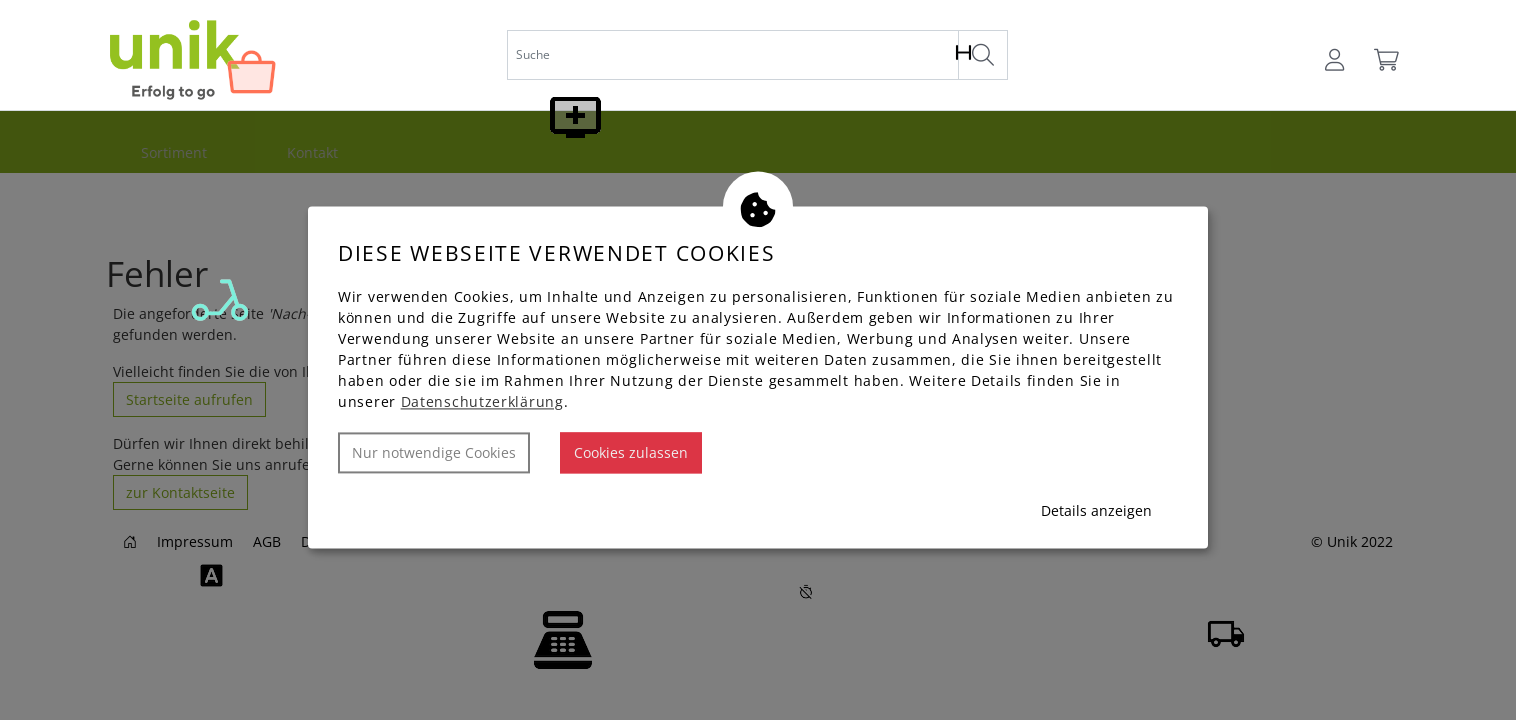 This screenshot has height=720, width=1516. Describe the element at coordinates (806, 592) in the screenshot. I see `timer is disabled or inactive` at that location.